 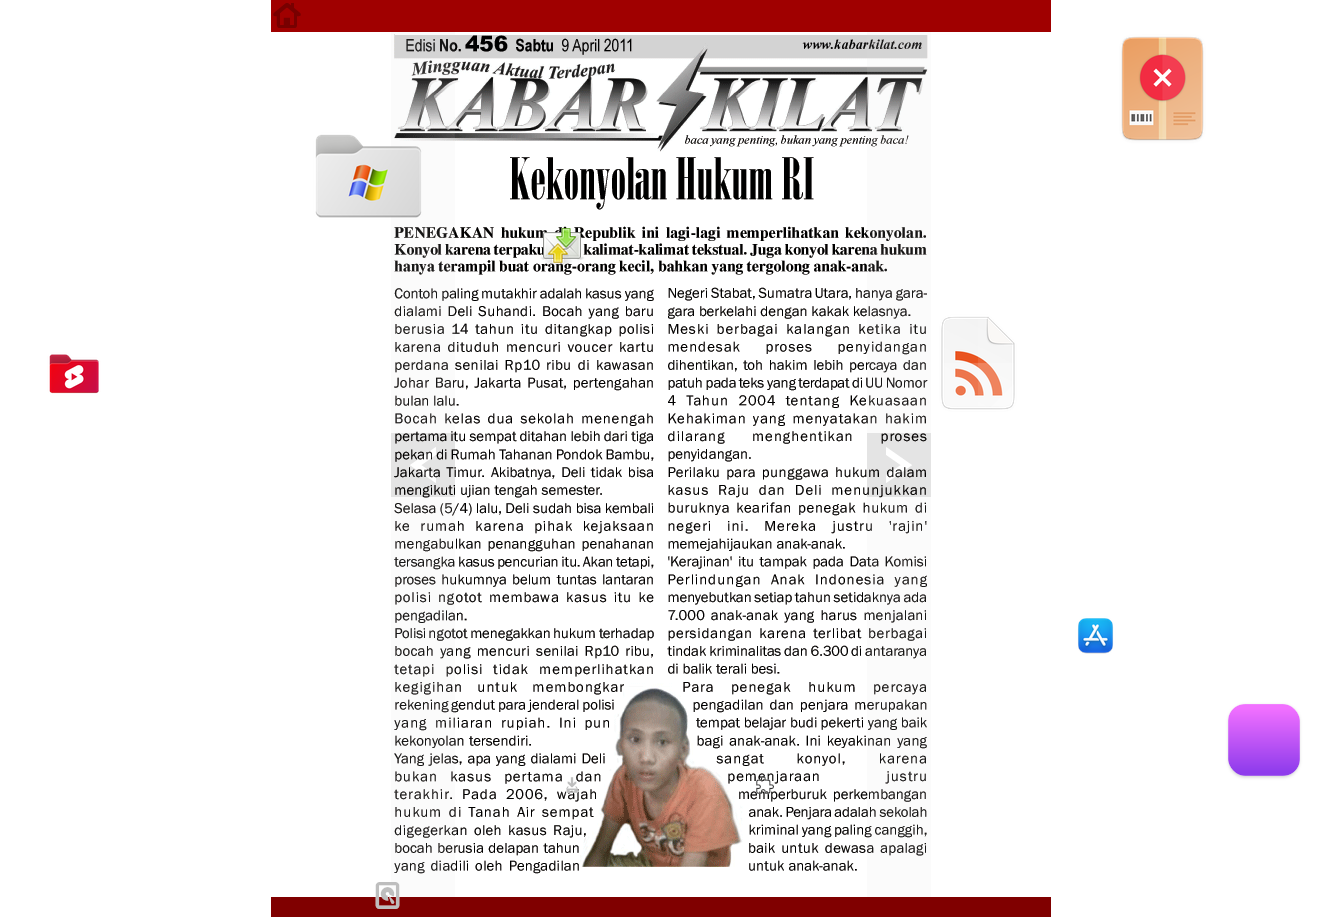 What do you see at coordinates (1162, 88) in the screenshot?
I see `indicates a package scheduled for removal` at bounding box center [1162, 88].